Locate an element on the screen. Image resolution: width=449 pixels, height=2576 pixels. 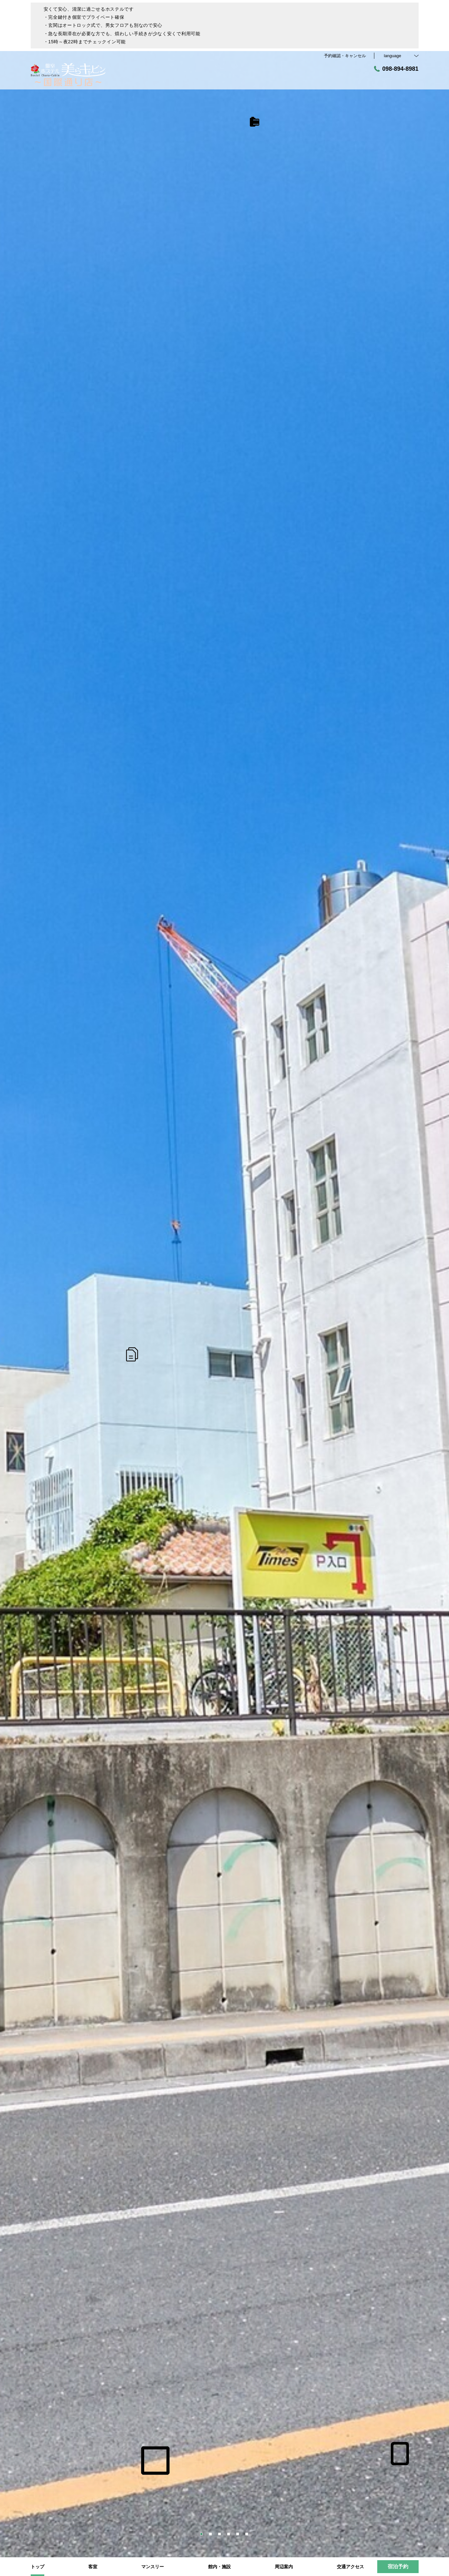
stop or halt a running process is located at coordinates (155, 2460).